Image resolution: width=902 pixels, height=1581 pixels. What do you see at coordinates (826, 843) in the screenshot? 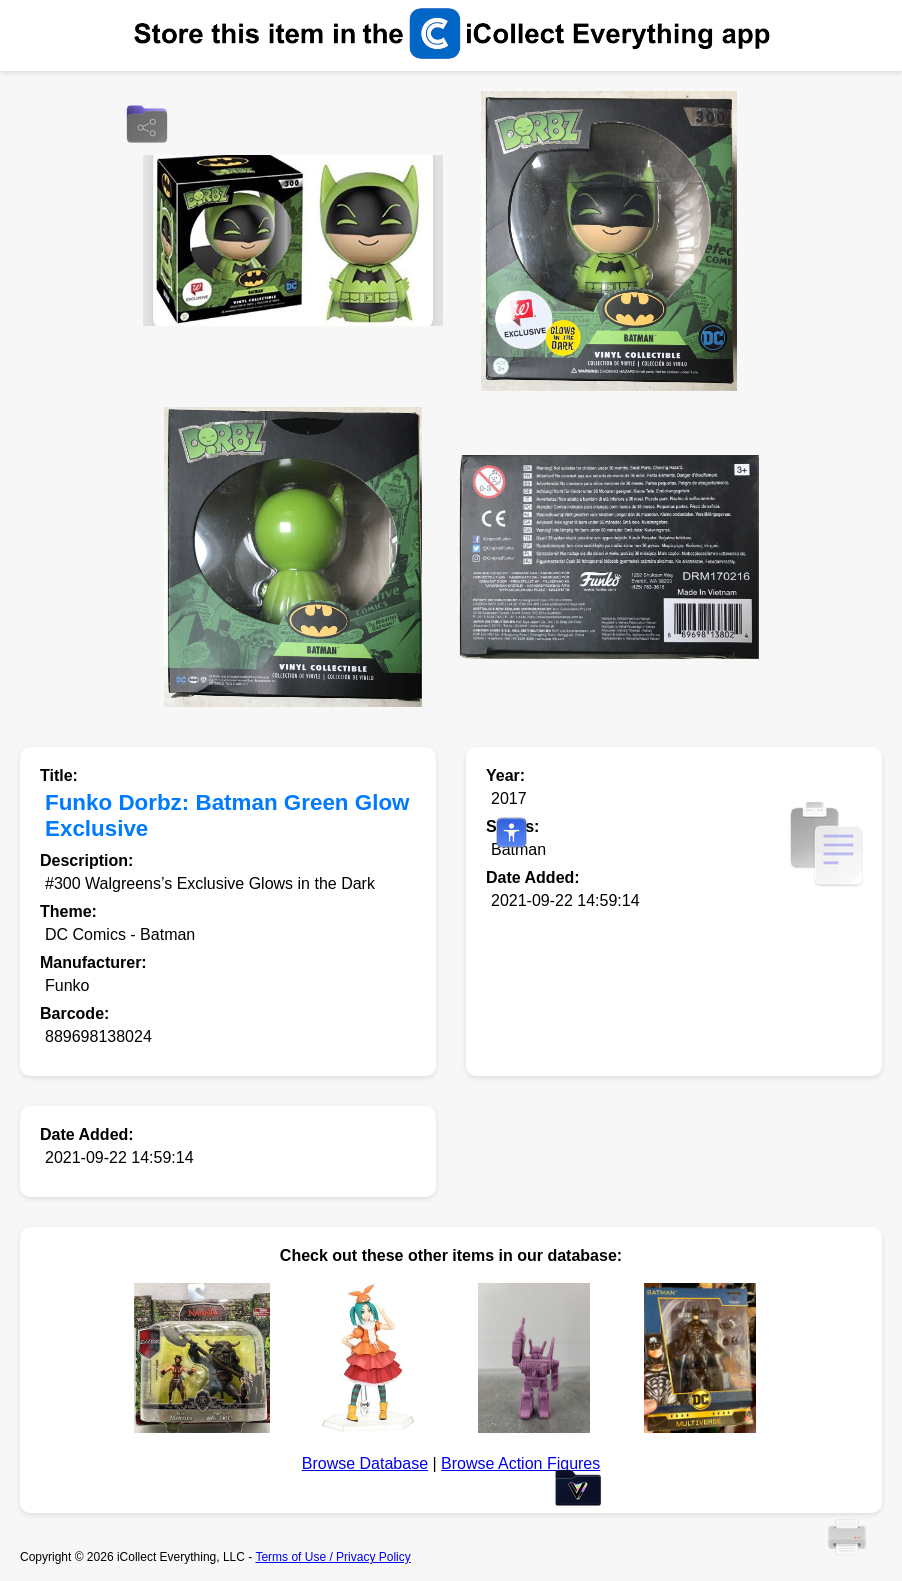
I see `paste content from clipboard` at bounding box center [826, 843].